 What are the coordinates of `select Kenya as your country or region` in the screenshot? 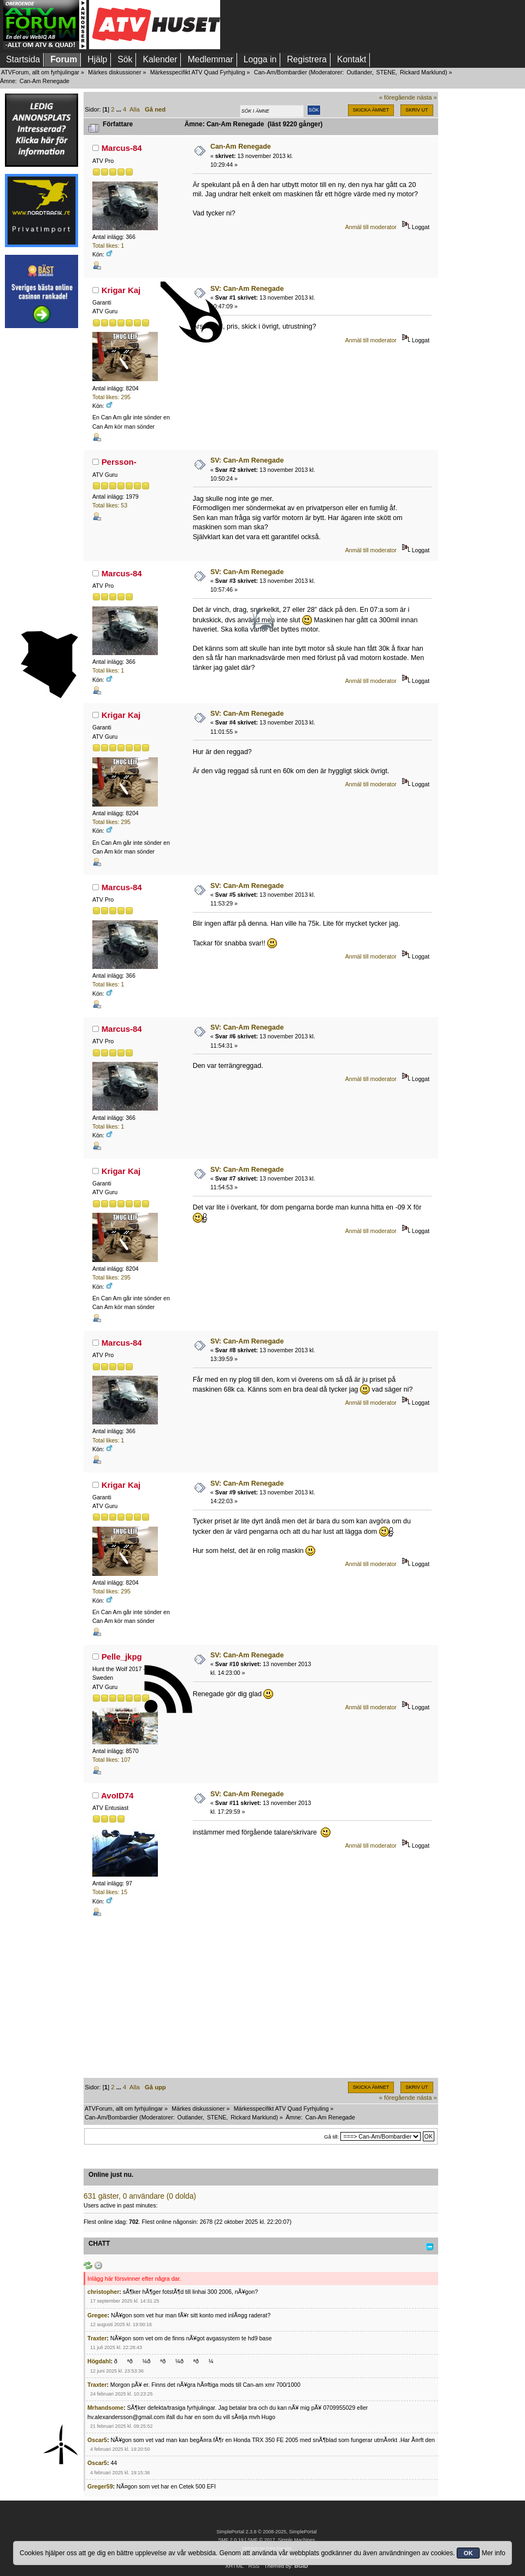 It's located at (49, 664).